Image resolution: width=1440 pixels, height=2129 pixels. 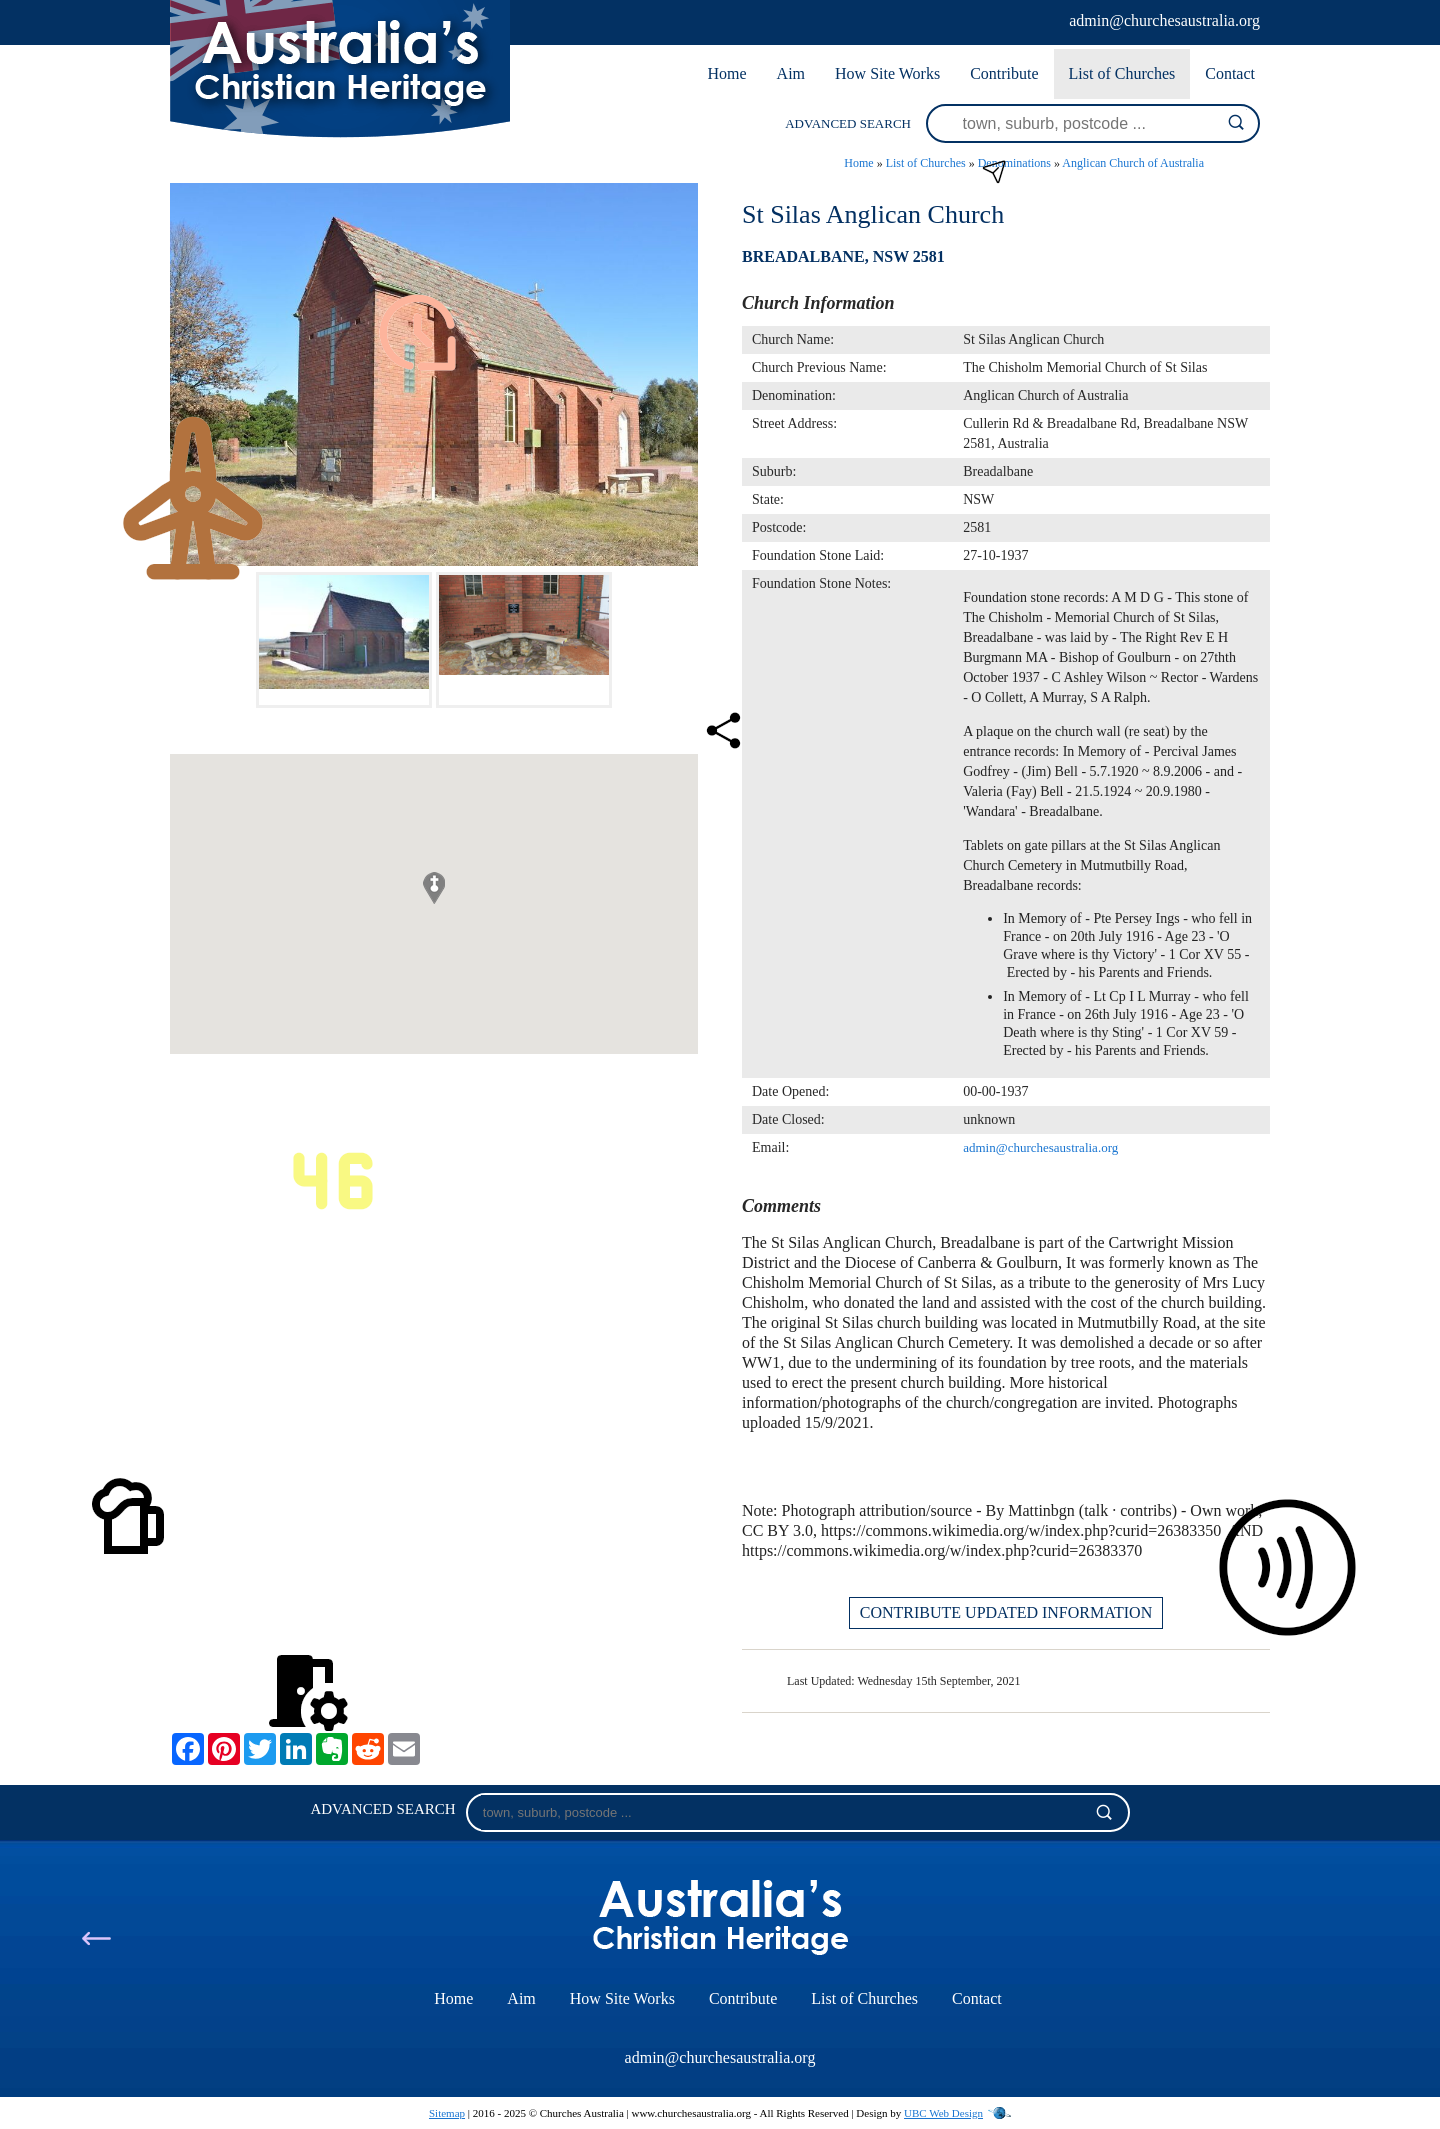 What do you see at coordinates (1287, 1567) in the screenshot?
I see `tap to pay with contactless payment` at bounding box center [1287, 1567].